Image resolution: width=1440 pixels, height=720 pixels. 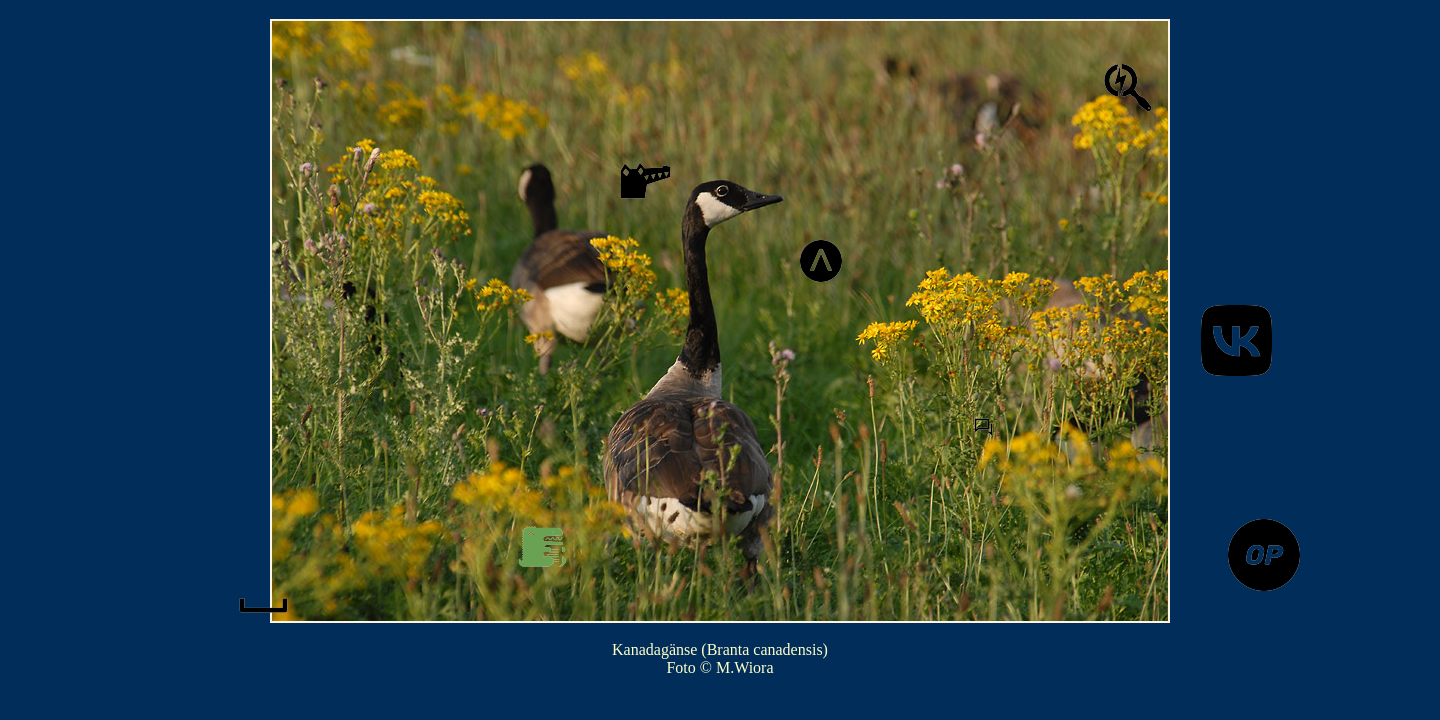 What do you see at coordinates (645, 180) in the screenshot?
I see `visit comicfury webcomic hosting platform` at bounding box center [645, 180].